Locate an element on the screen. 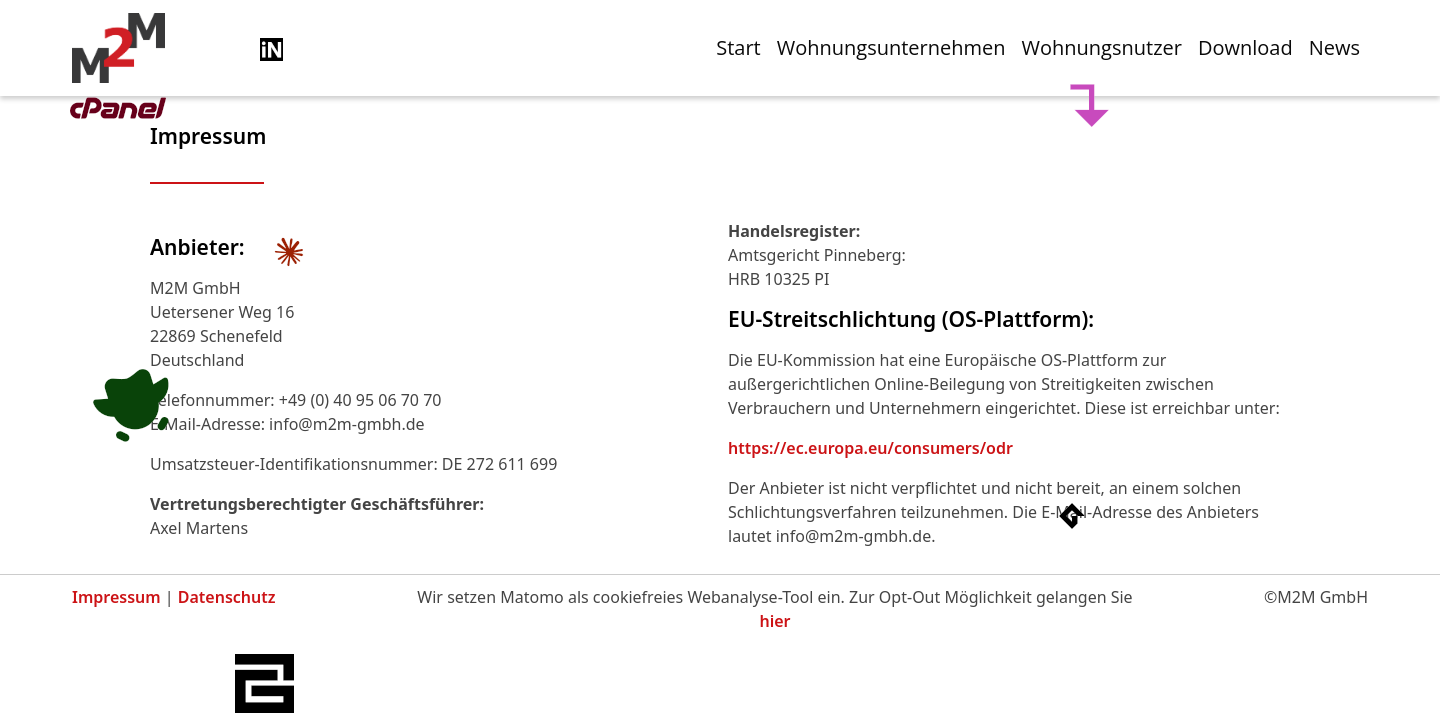 The height and width of the screenshot is (720, 1440). open GameMaker game development software is located at coordinates (1072, 516).